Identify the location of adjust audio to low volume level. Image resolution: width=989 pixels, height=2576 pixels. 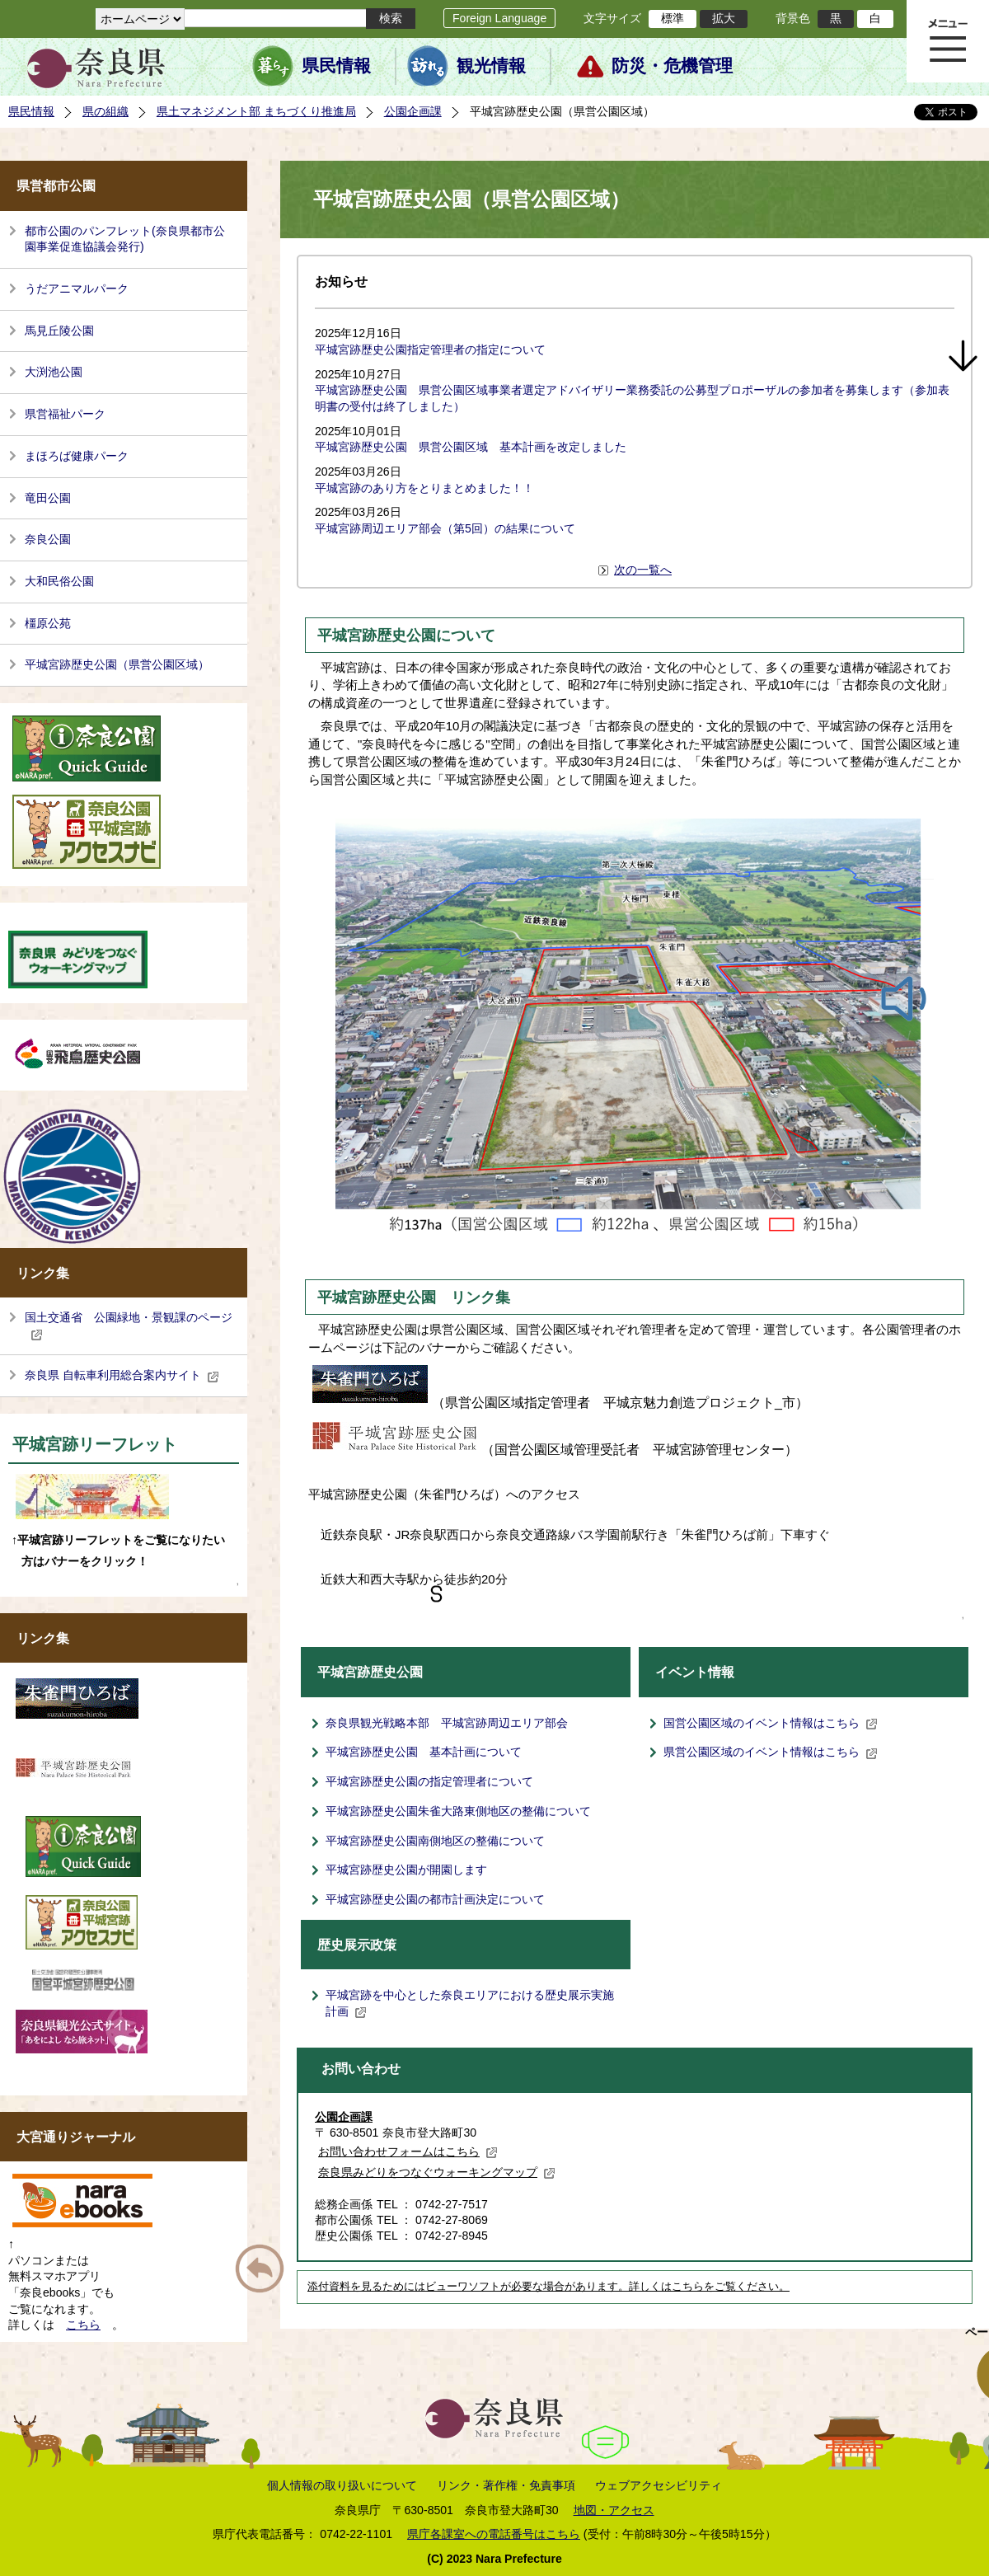
(903, 998).